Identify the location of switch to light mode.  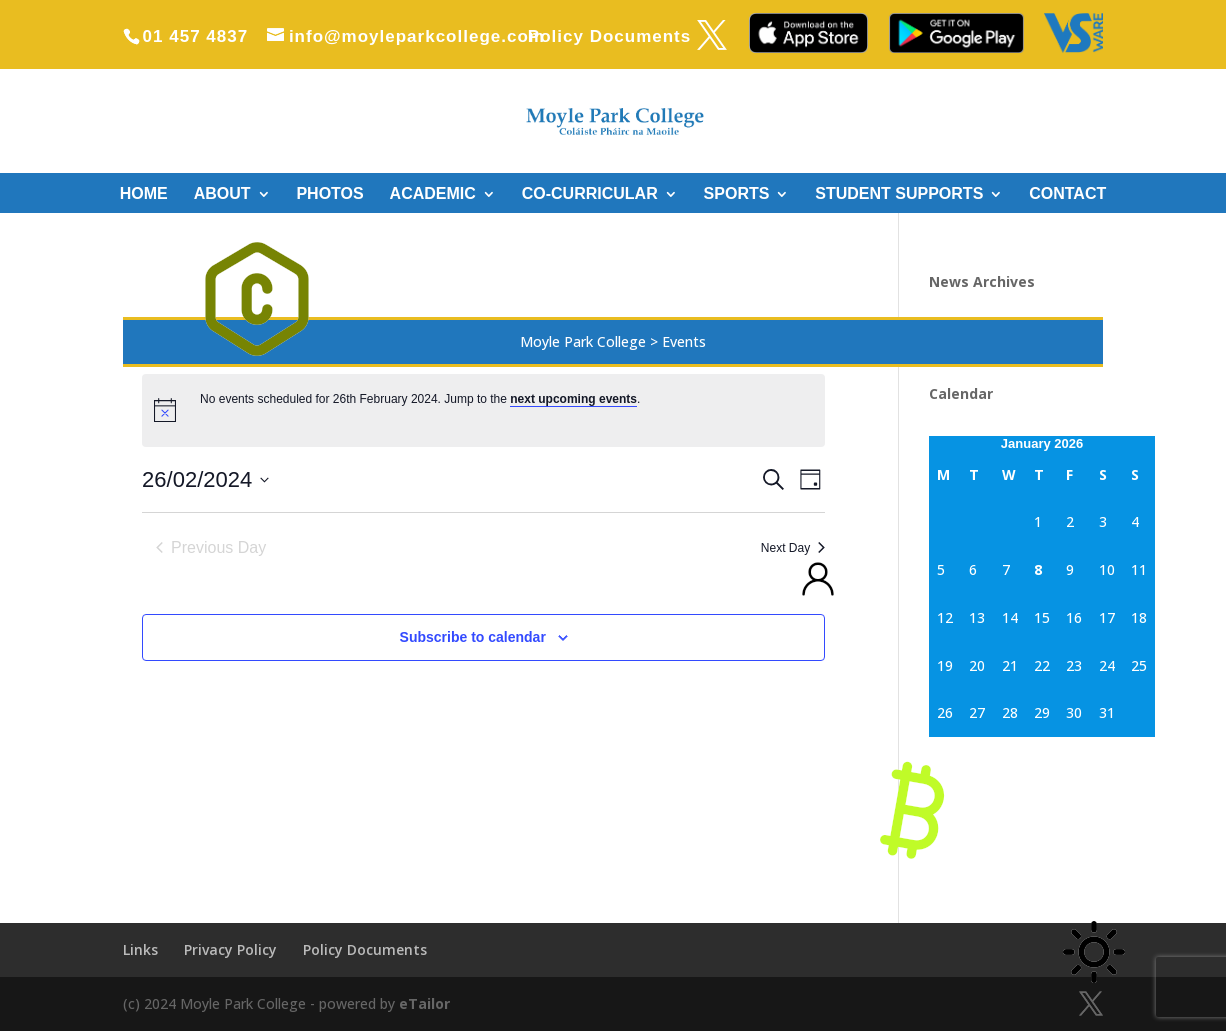
(1094, 952).